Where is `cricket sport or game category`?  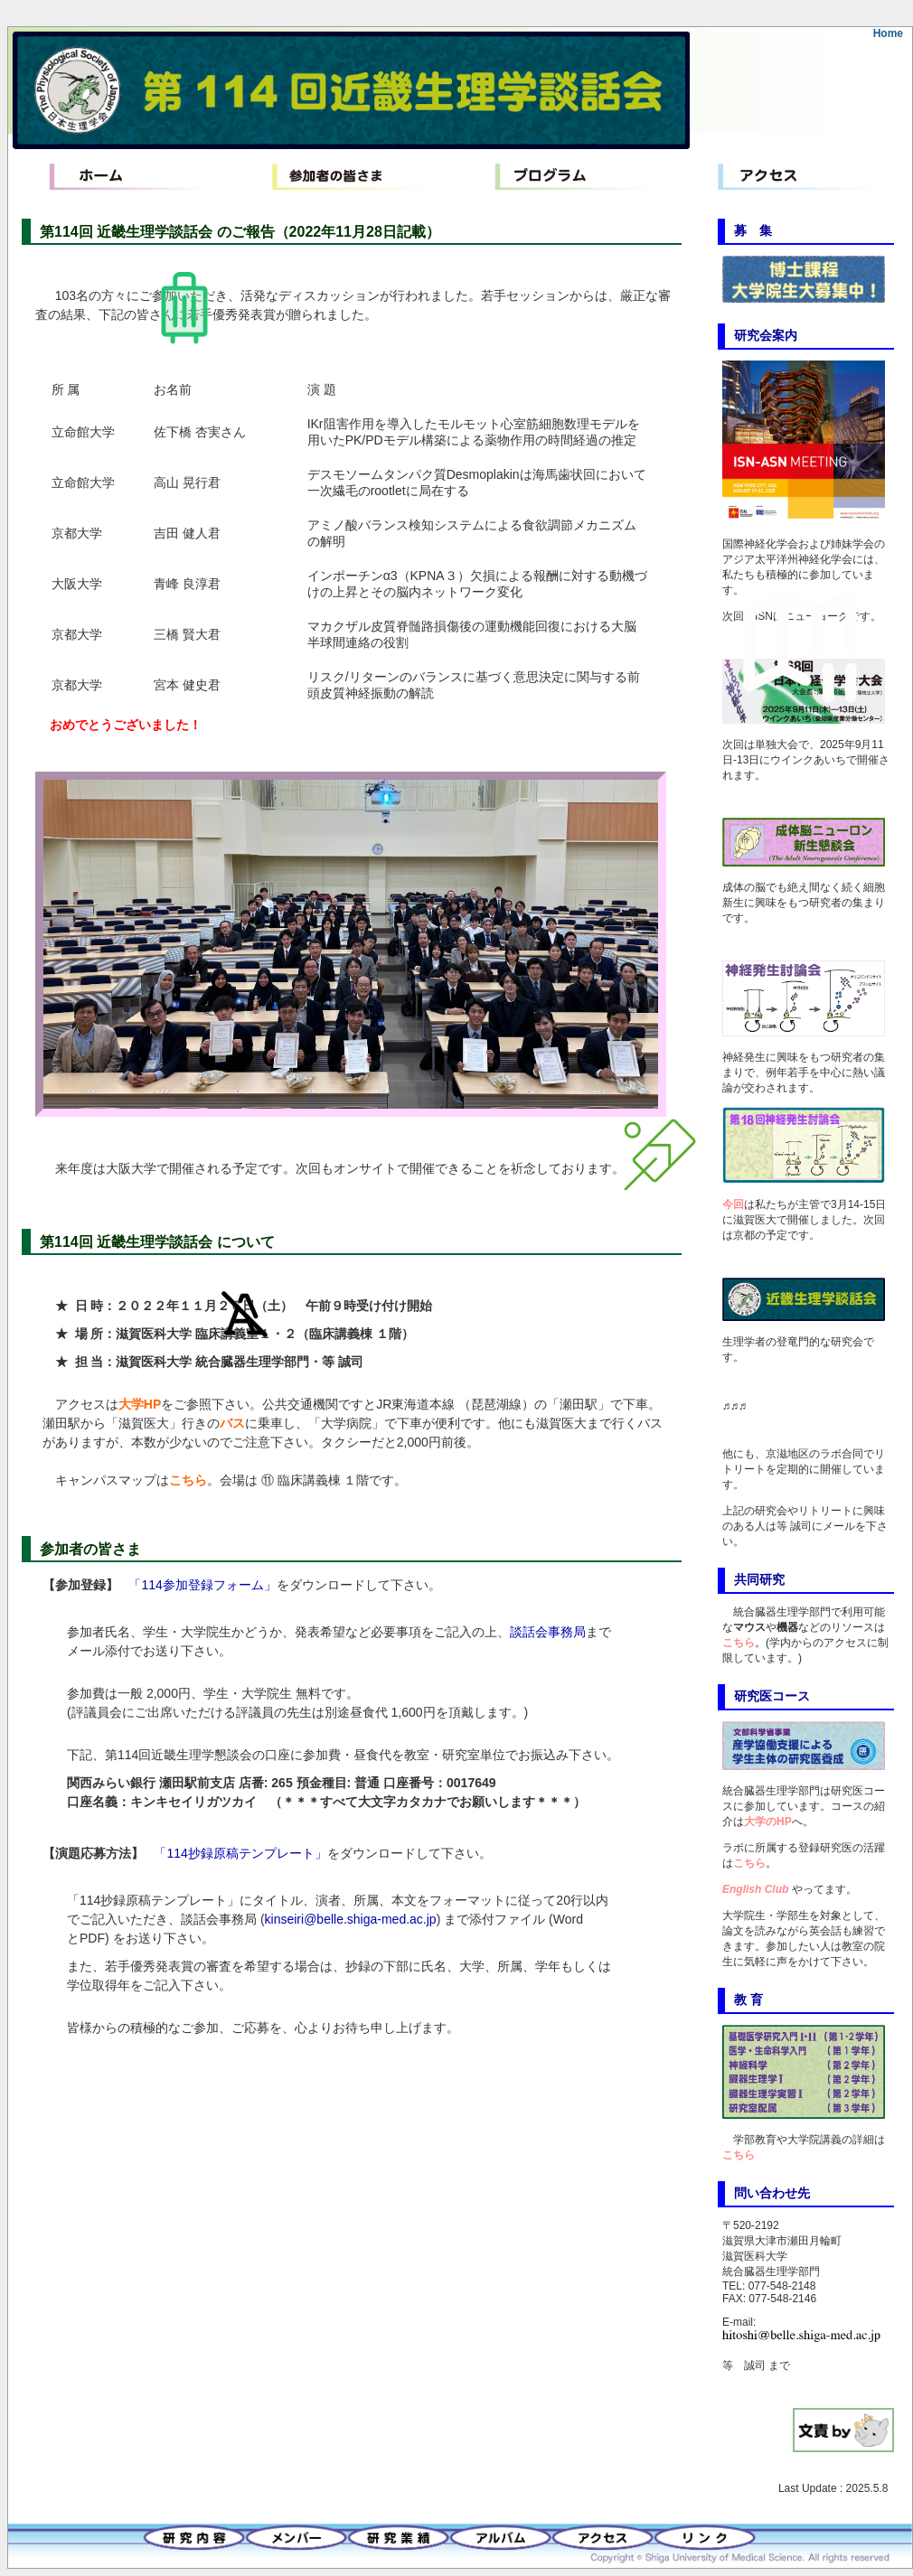
cricket sport or game category is located at coordinates (655, 1153).